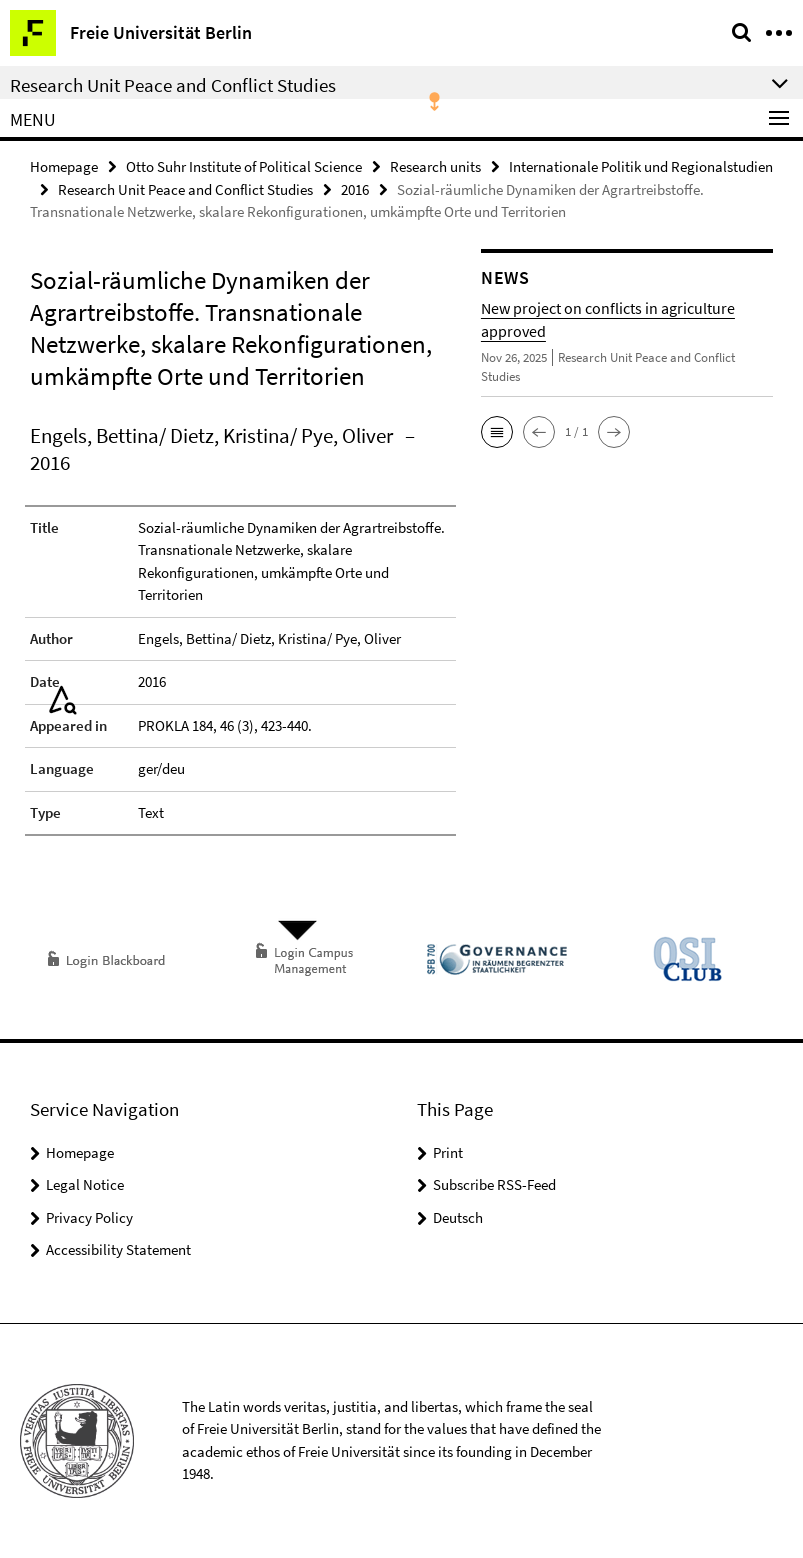  I want to click on search for directions or routes, so click(61, 699).